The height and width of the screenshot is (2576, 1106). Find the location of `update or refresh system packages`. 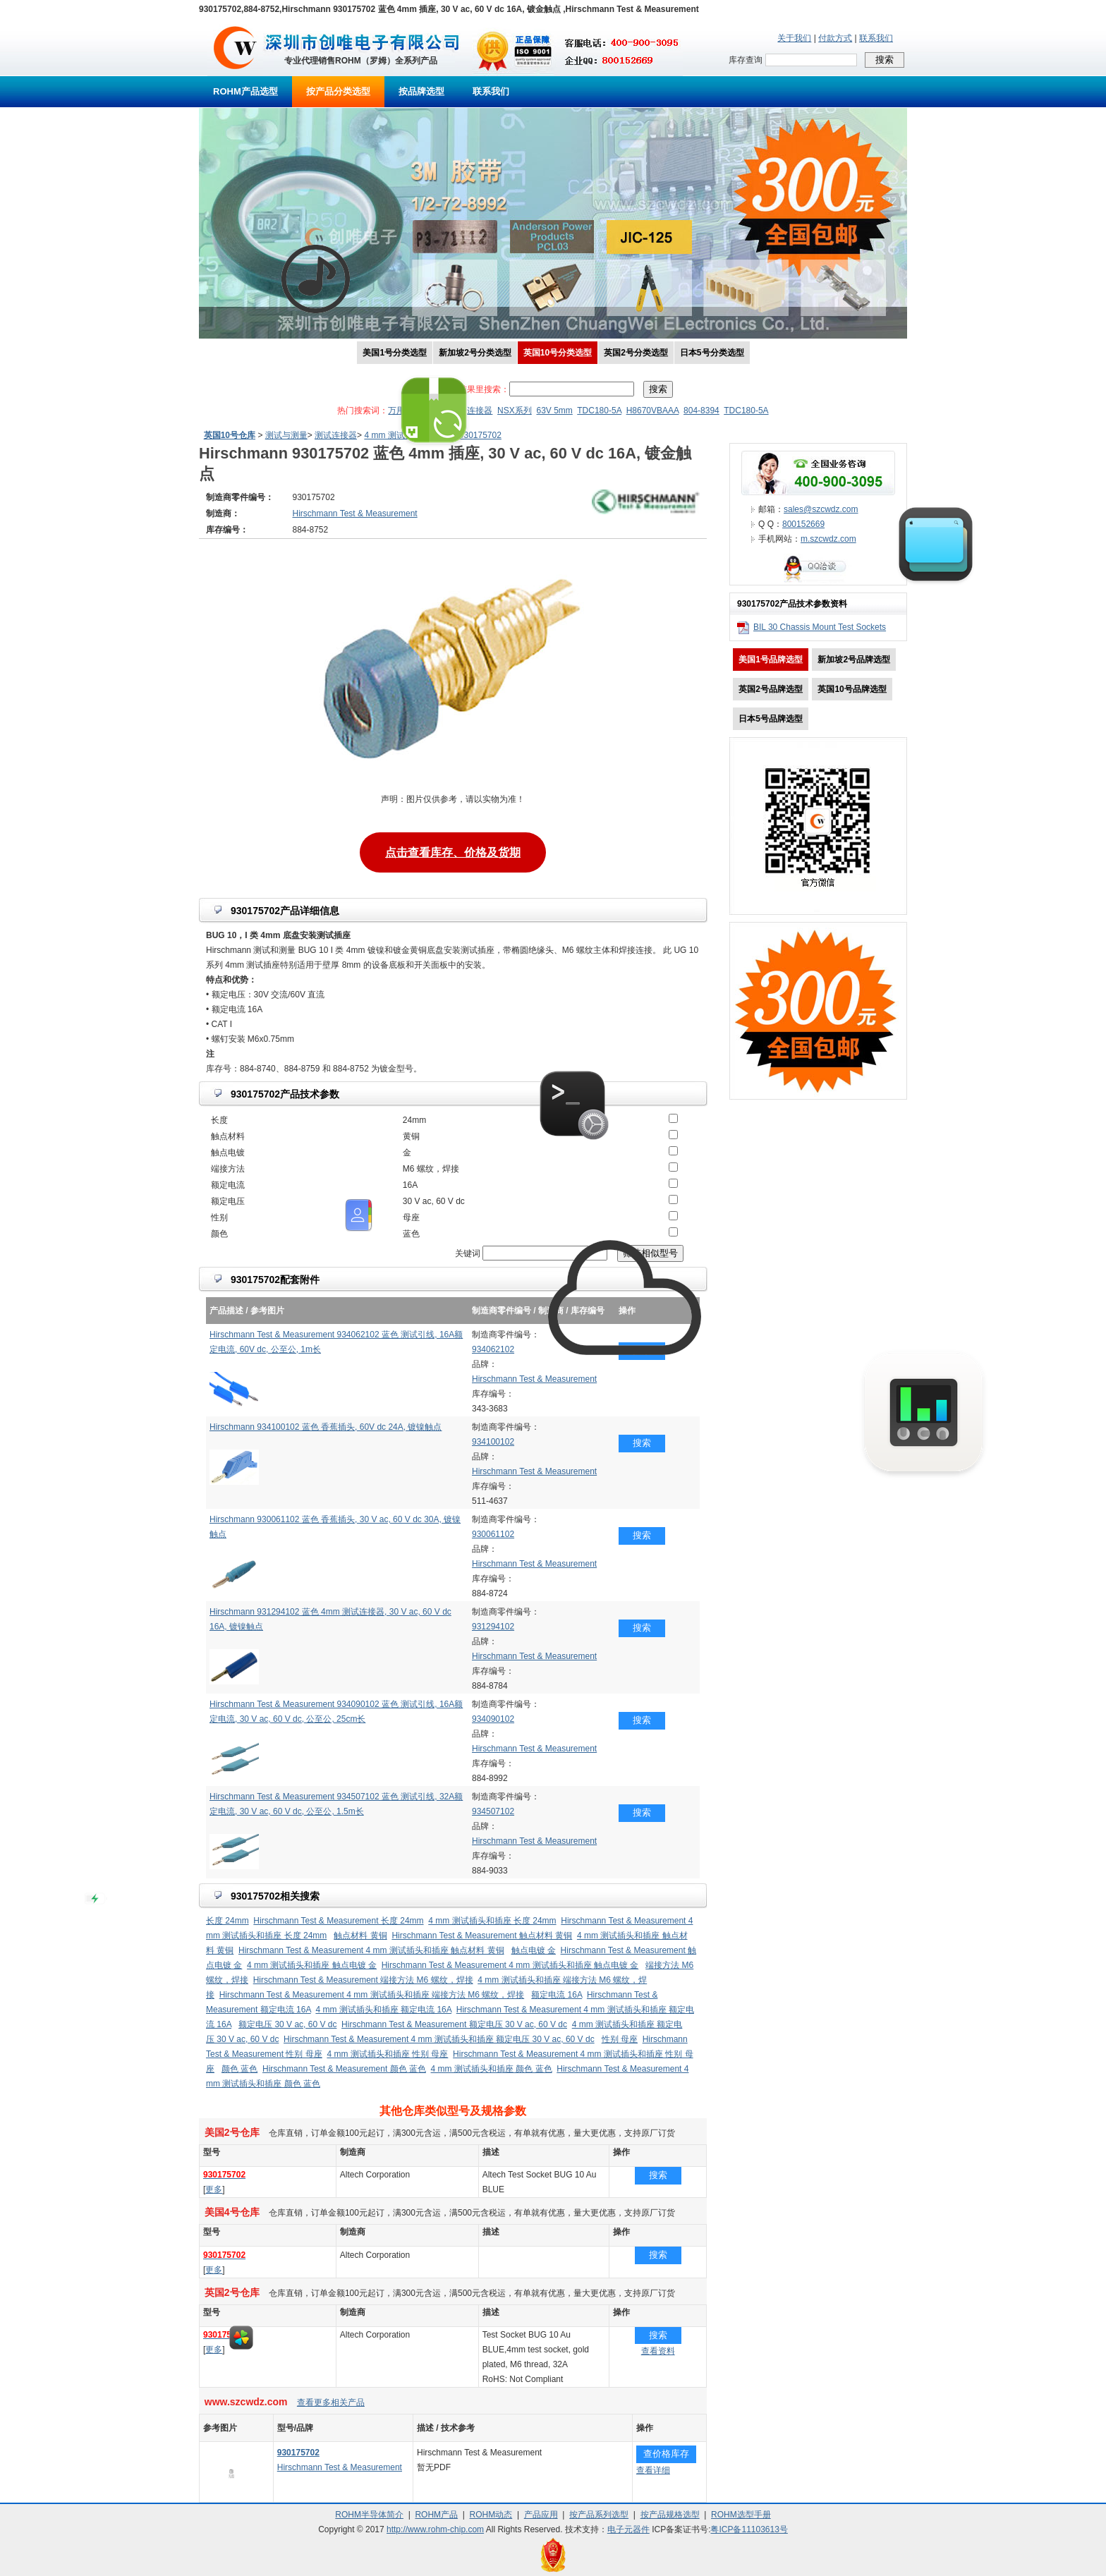

update or refresh system packages is located at coordinates (434, 411).